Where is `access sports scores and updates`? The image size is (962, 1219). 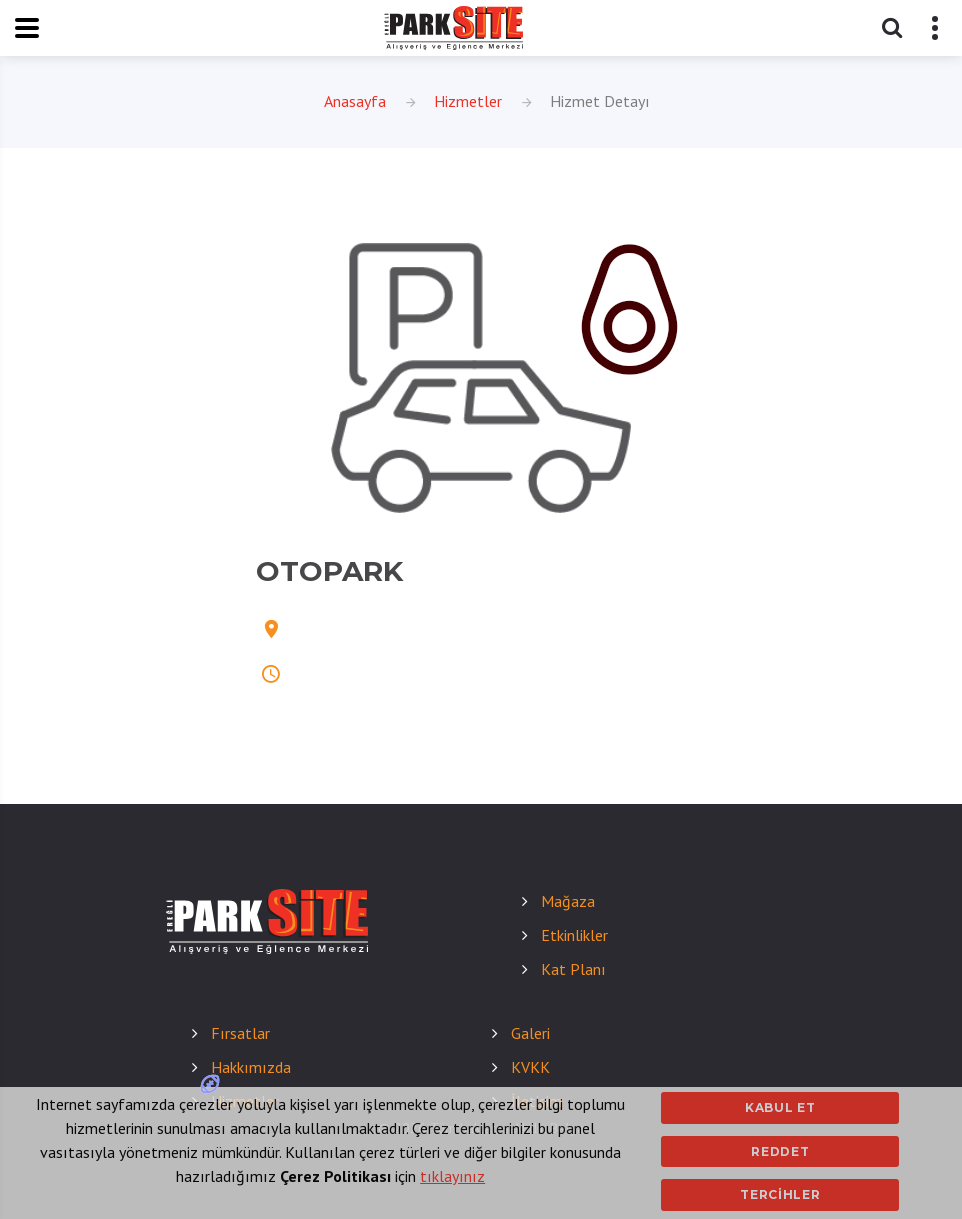
access sports scores and updates is located at coordinates (210, 1084).